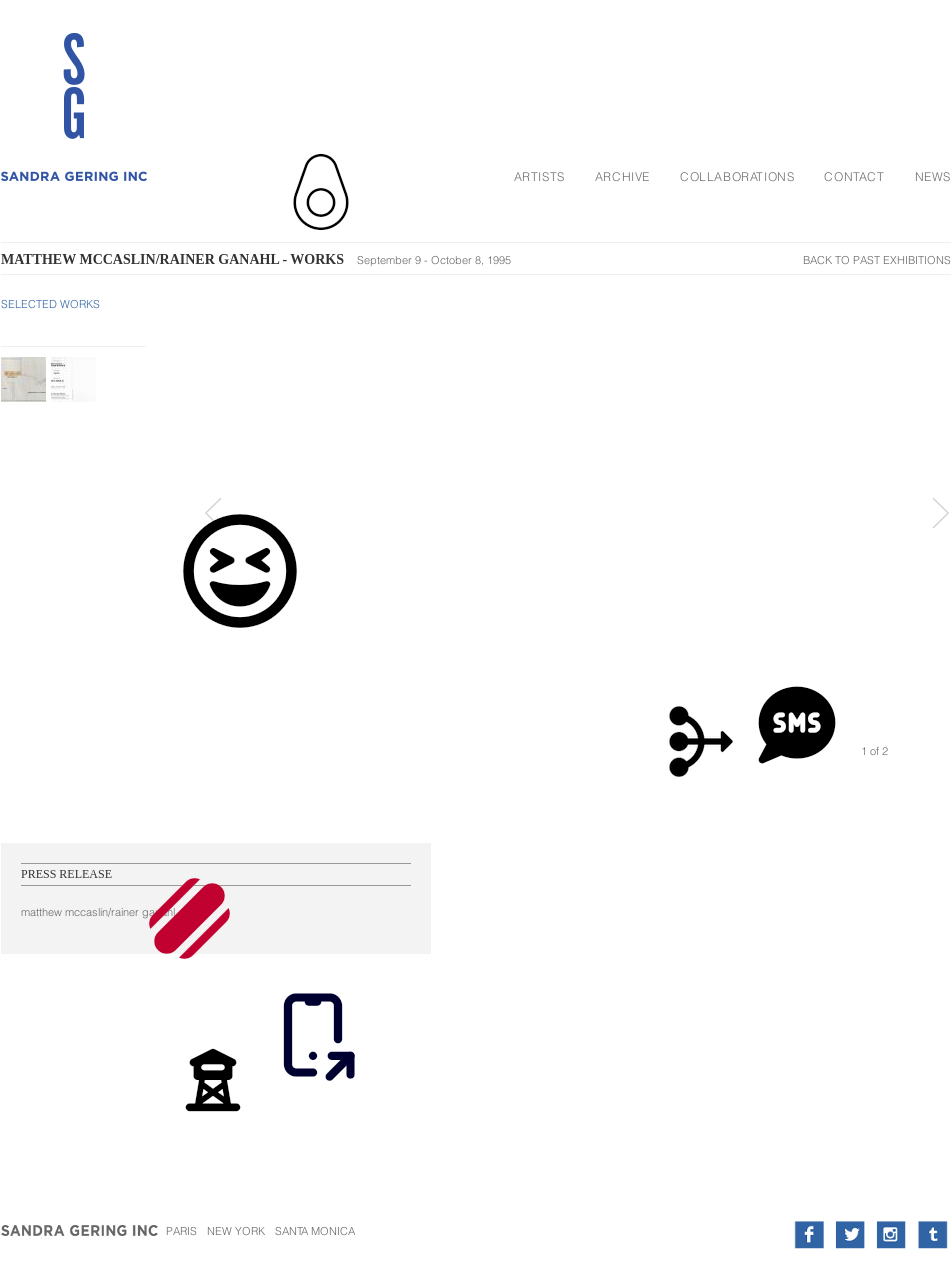 This screenshot has height=1270, width=952. What do you see at coordinates (240, 571) in the screenshot?
I see `react with a laughing emoji` at bounding box center [240, 571].